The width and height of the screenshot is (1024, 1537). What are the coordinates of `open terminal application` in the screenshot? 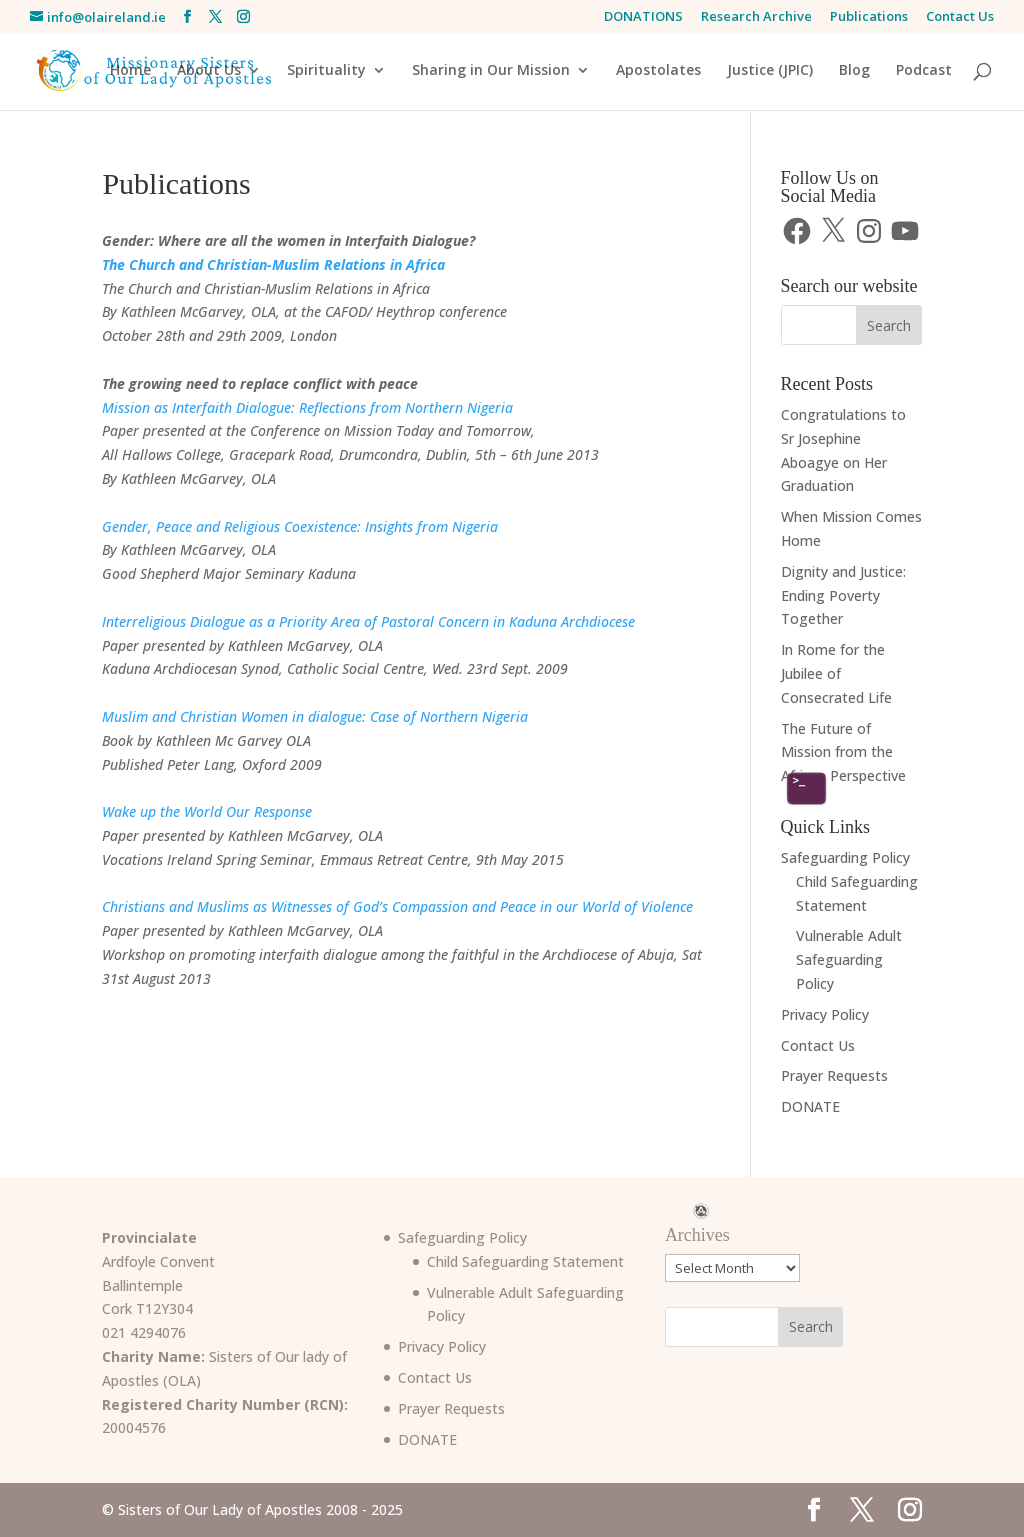 It's located at (806, 788).